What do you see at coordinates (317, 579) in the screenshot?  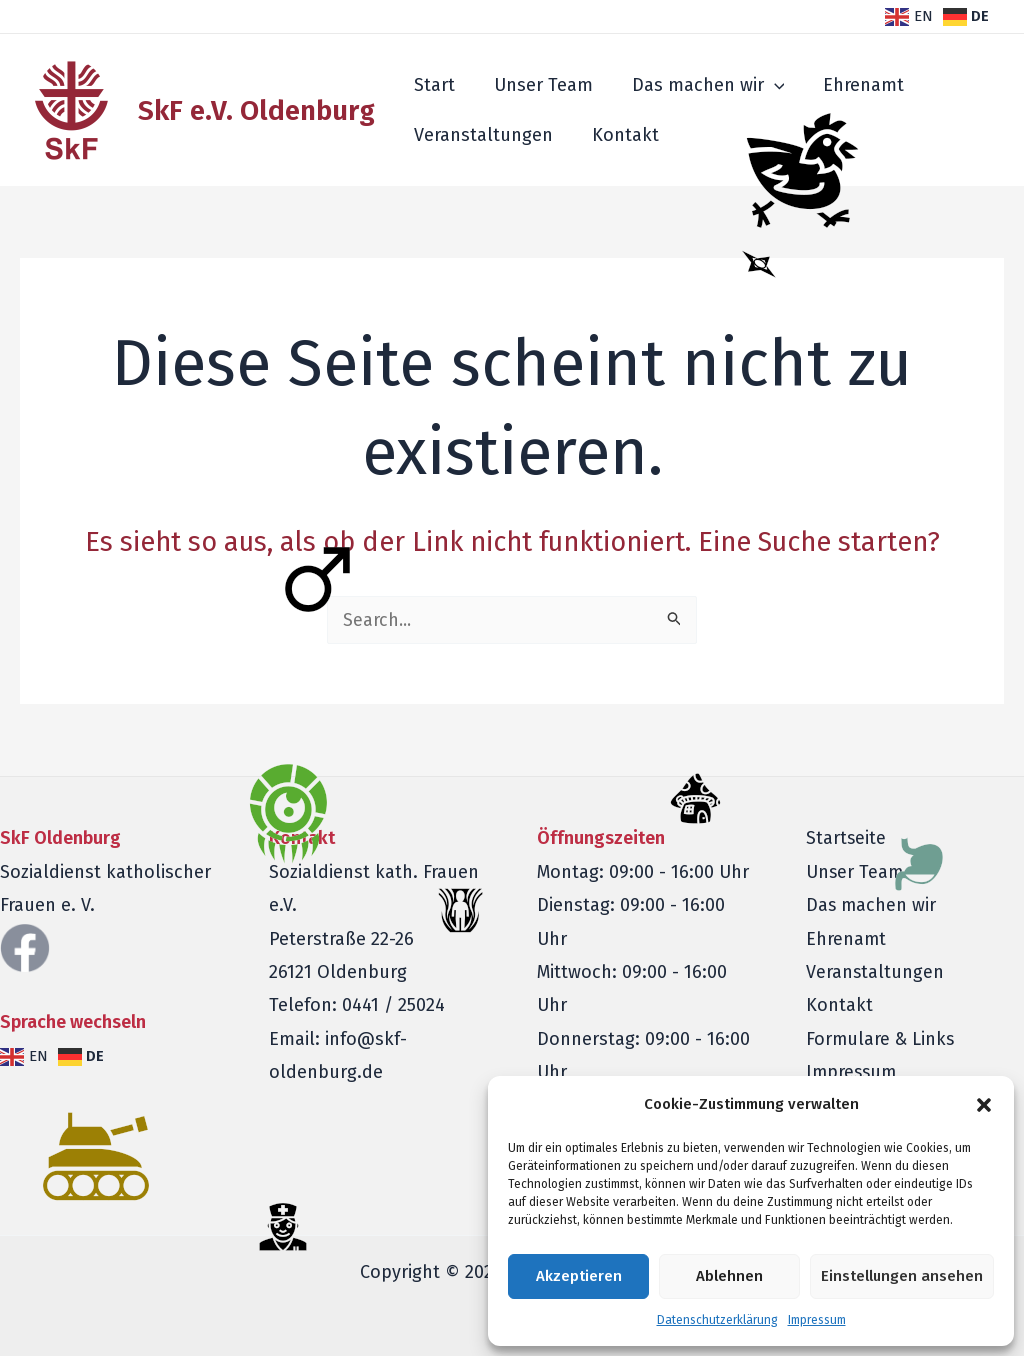 I see `indicates male gender option` at bounding box center [317, 579].